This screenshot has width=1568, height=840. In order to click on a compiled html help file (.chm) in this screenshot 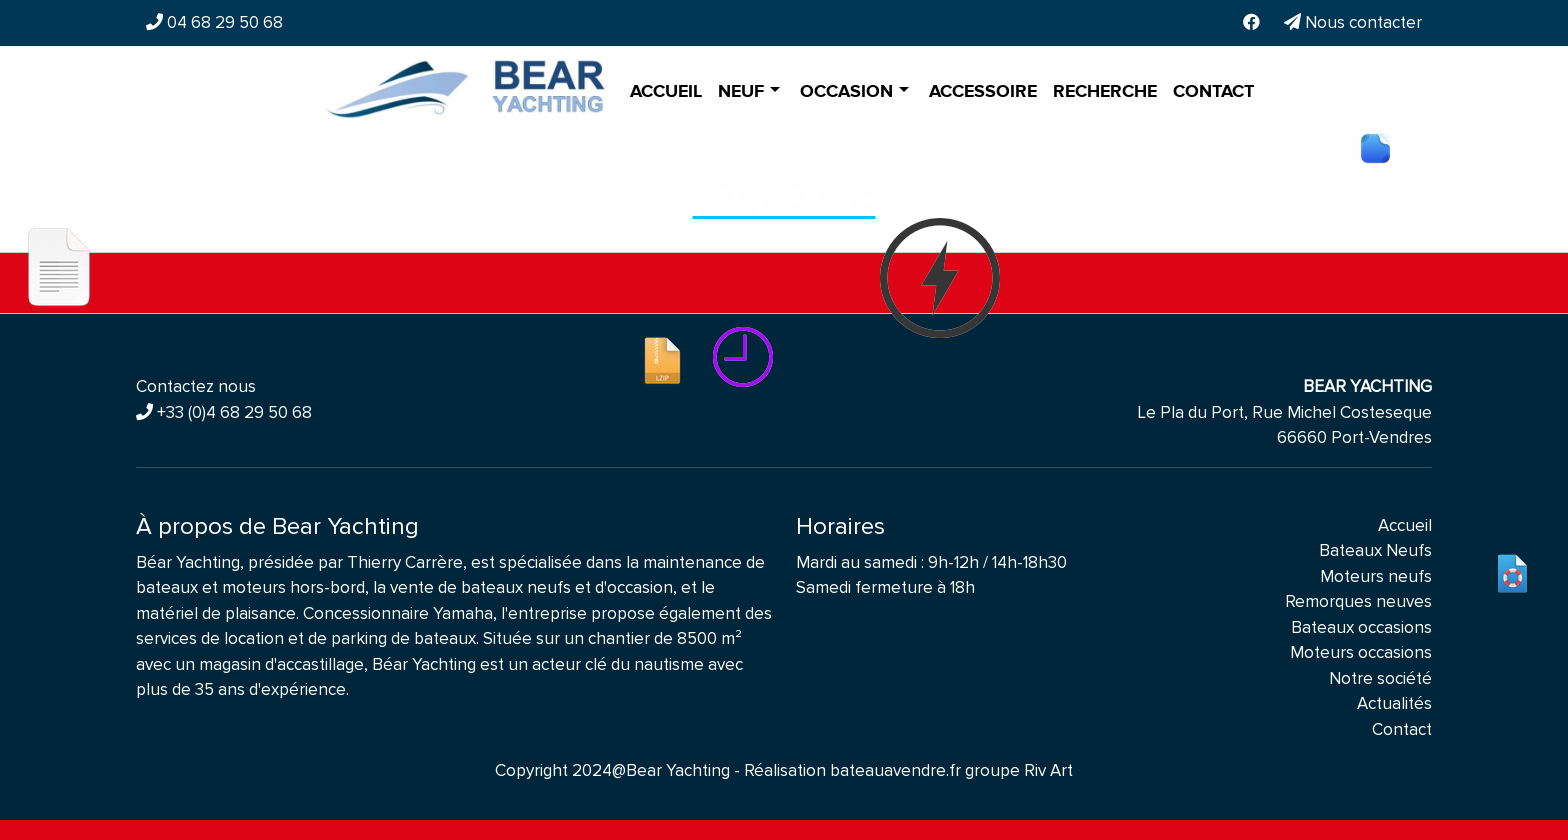, I will do `click(1512, 573)`.